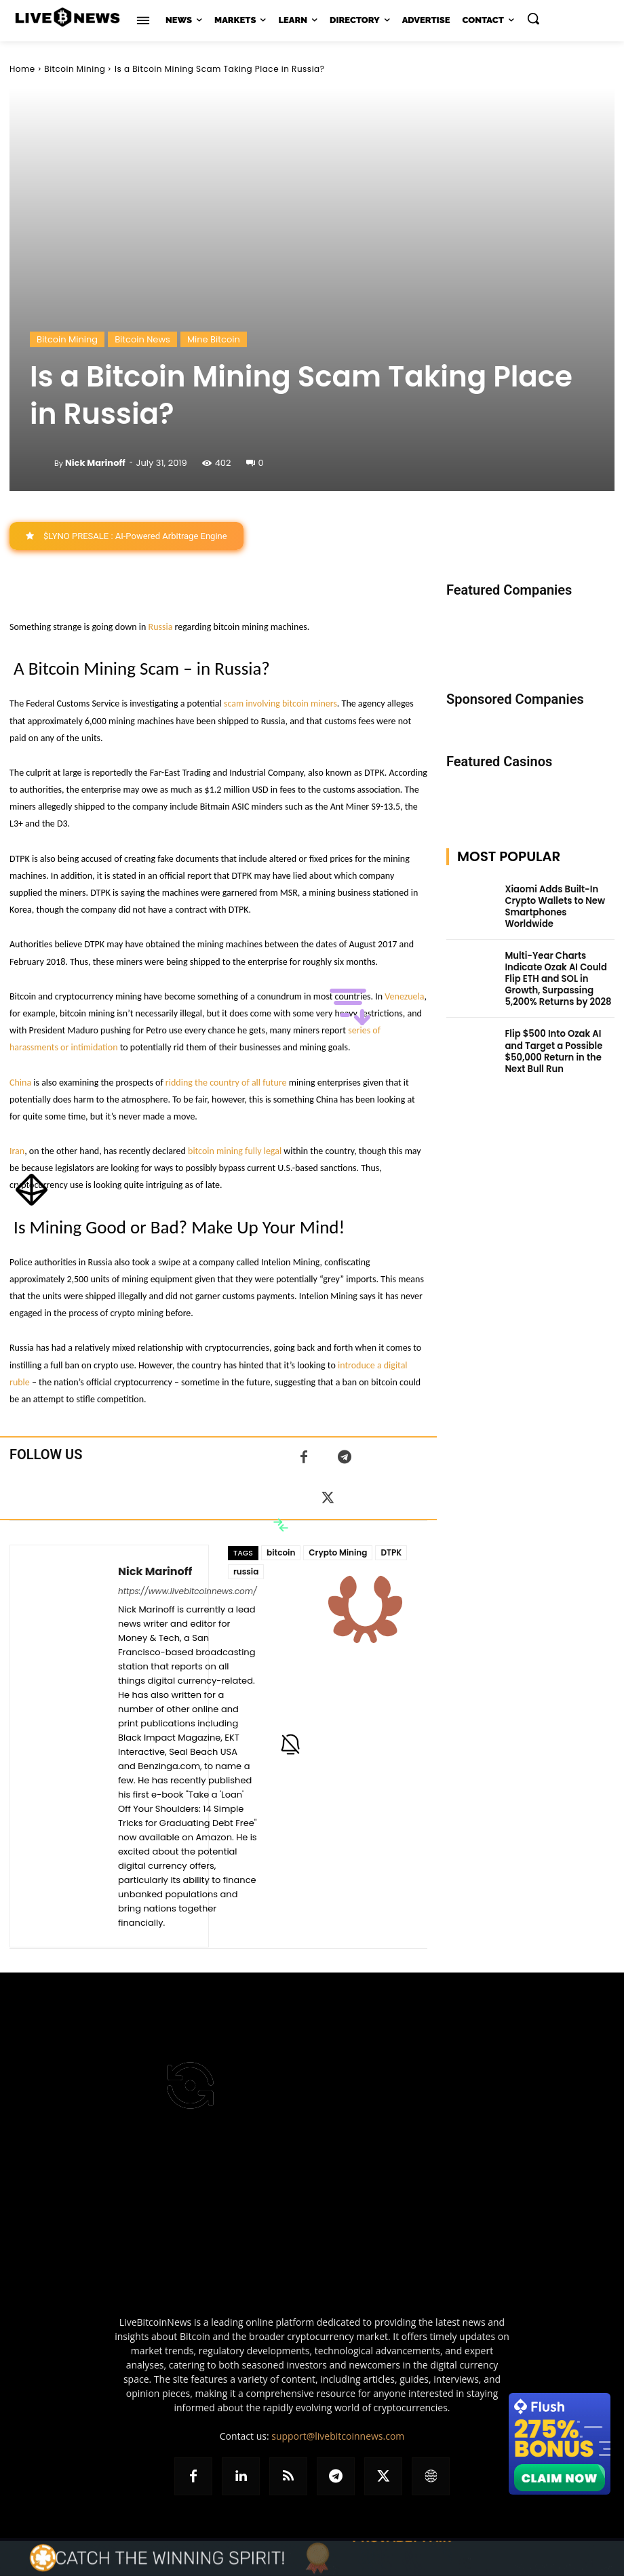 The image size is (624, 2576). Describe the element at coordinates (190, 2085) in the screenshot. I see `refresh or sync data` at that location.